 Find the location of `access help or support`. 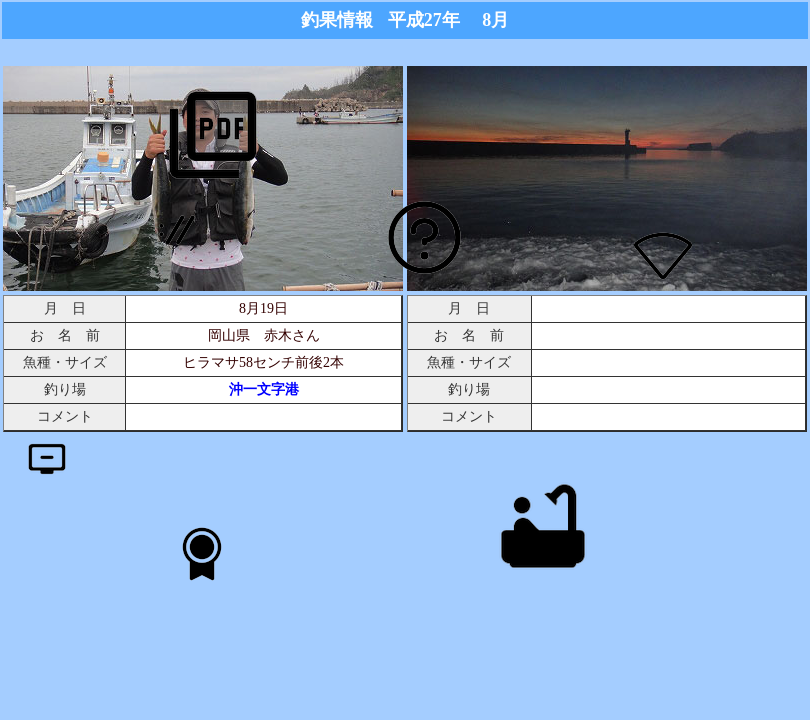

access help or support is located at coordinates (424, 237).